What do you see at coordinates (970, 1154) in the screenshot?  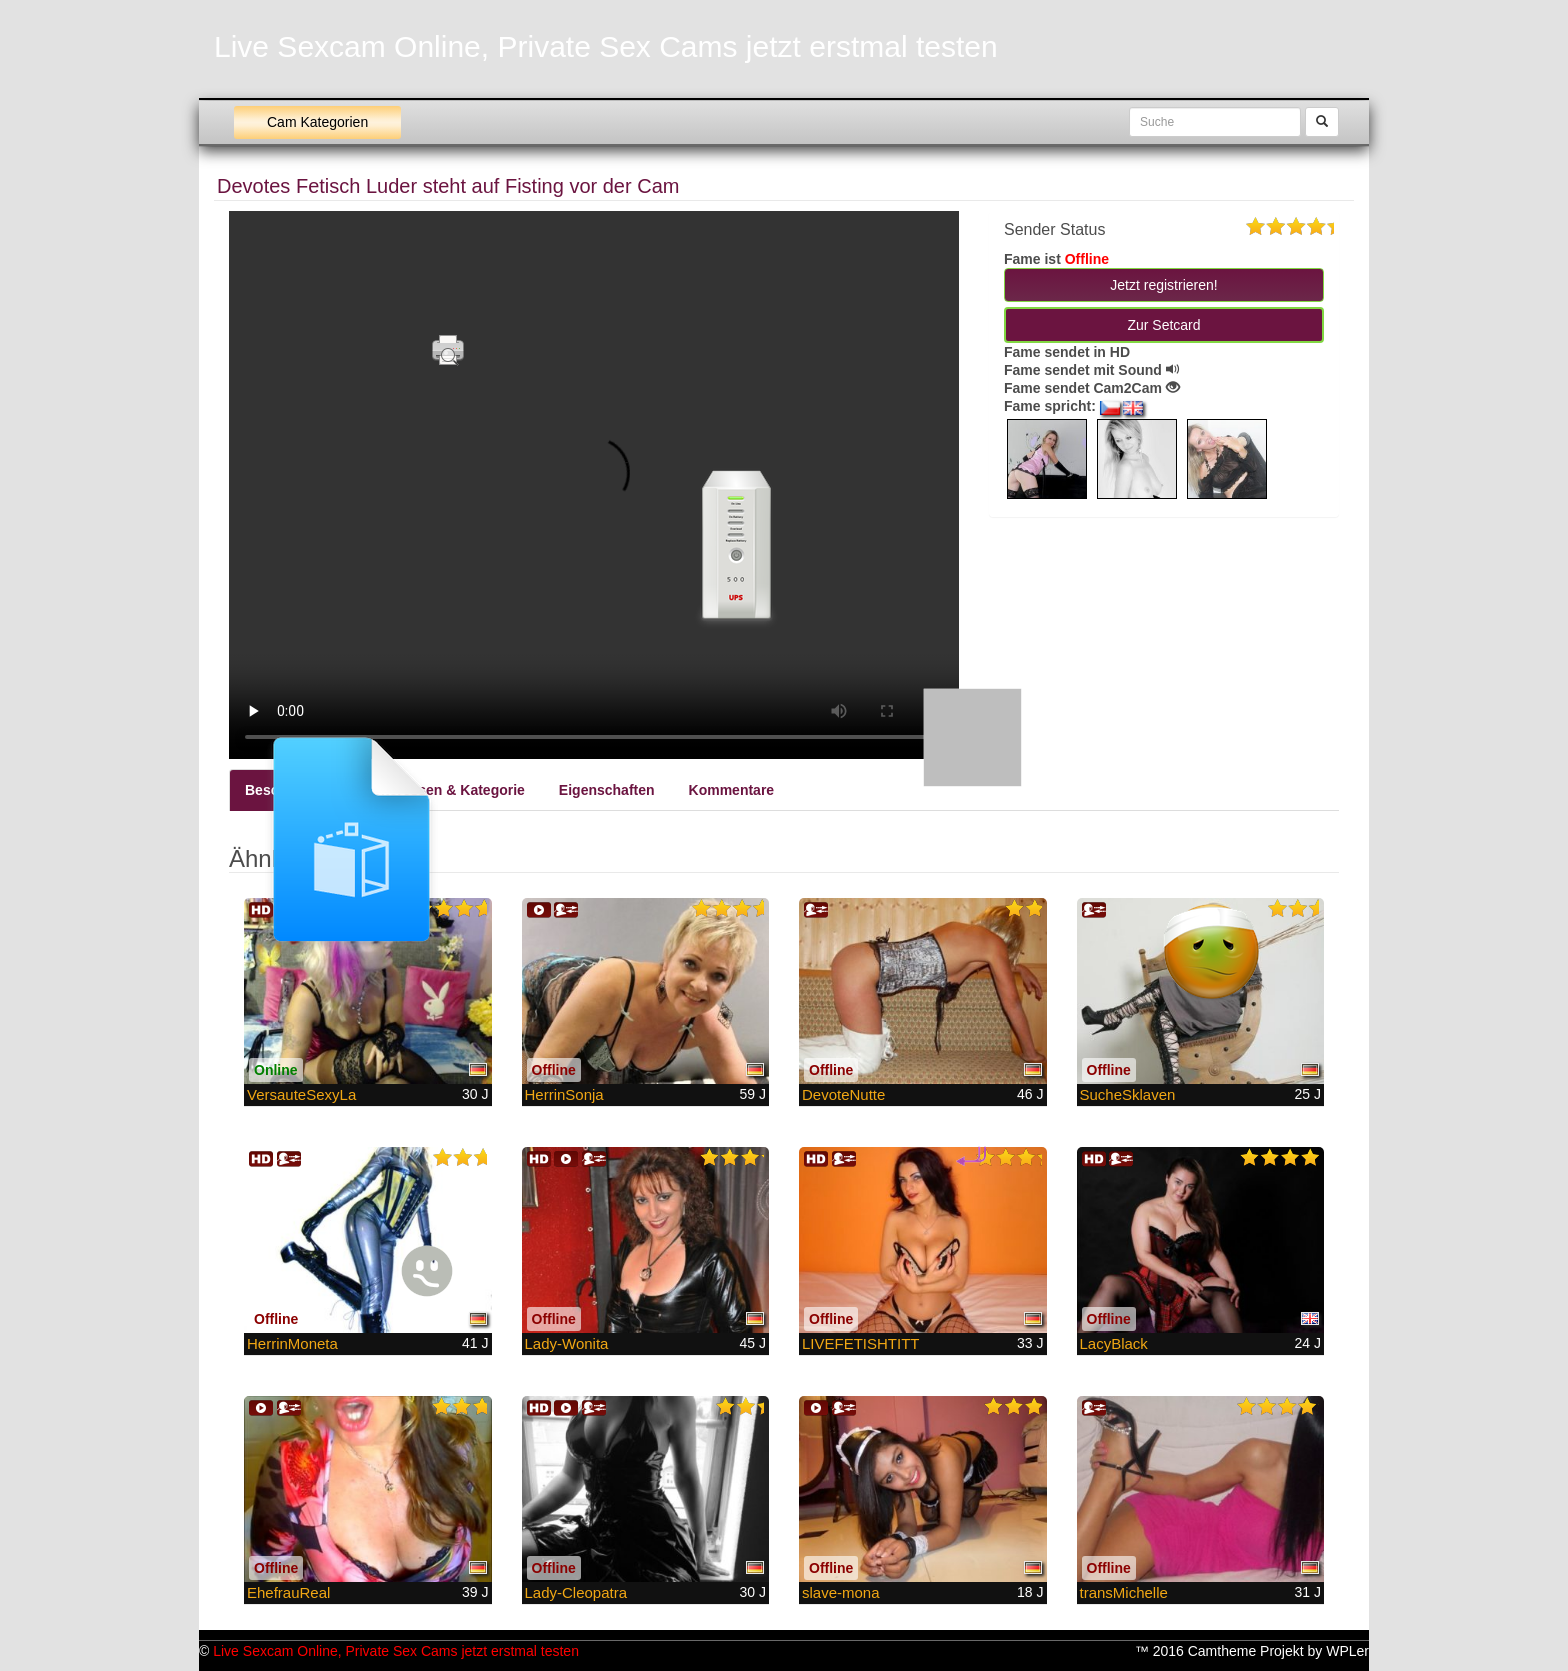 I see `reply to all recipients of an email` at bounding box center [970, 1154].